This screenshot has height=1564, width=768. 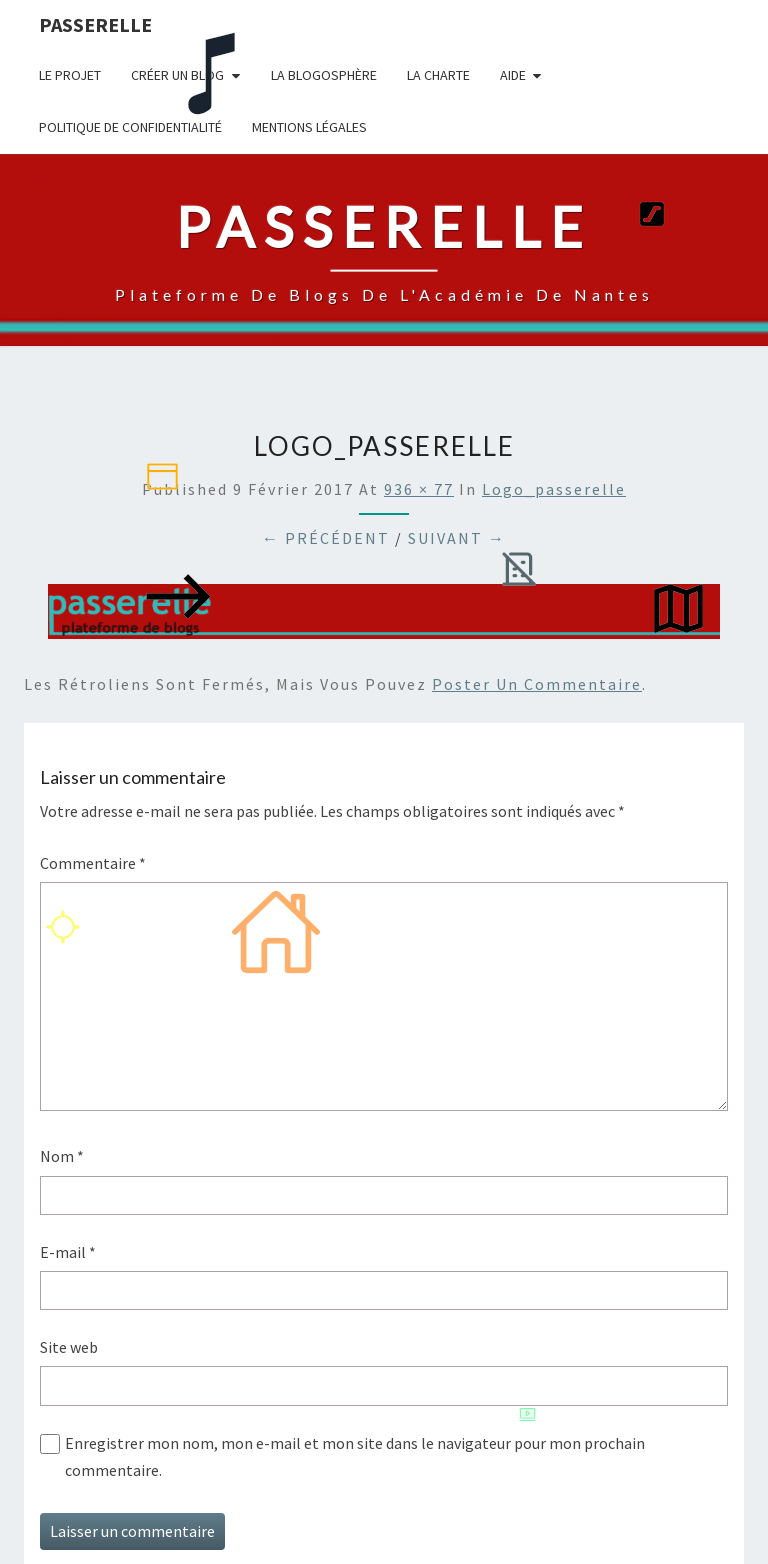 I want to click on play or access music, so click(x=211, y=73).